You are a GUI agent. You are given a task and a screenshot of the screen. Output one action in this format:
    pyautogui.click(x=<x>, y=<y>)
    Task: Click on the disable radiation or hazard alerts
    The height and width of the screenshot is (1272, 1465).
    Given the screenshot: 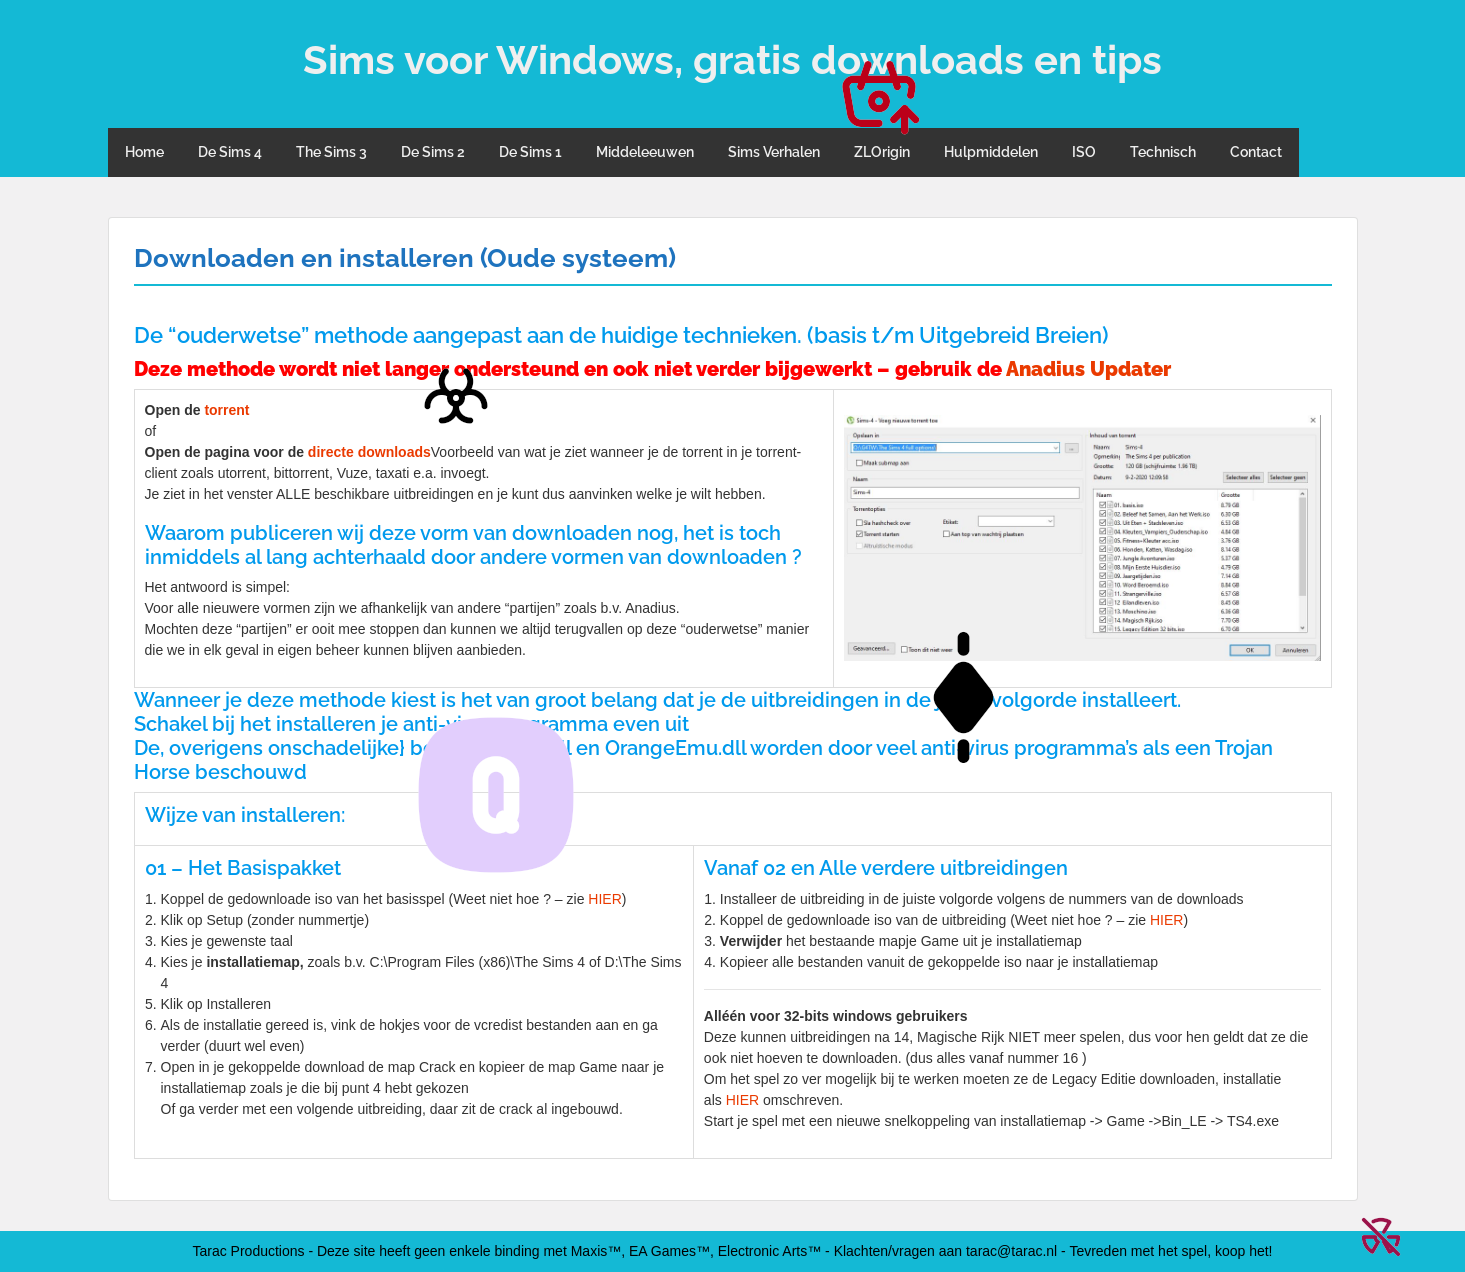 What is the action you would take?
    pyautogui.click(x=1381, y=1237)
    